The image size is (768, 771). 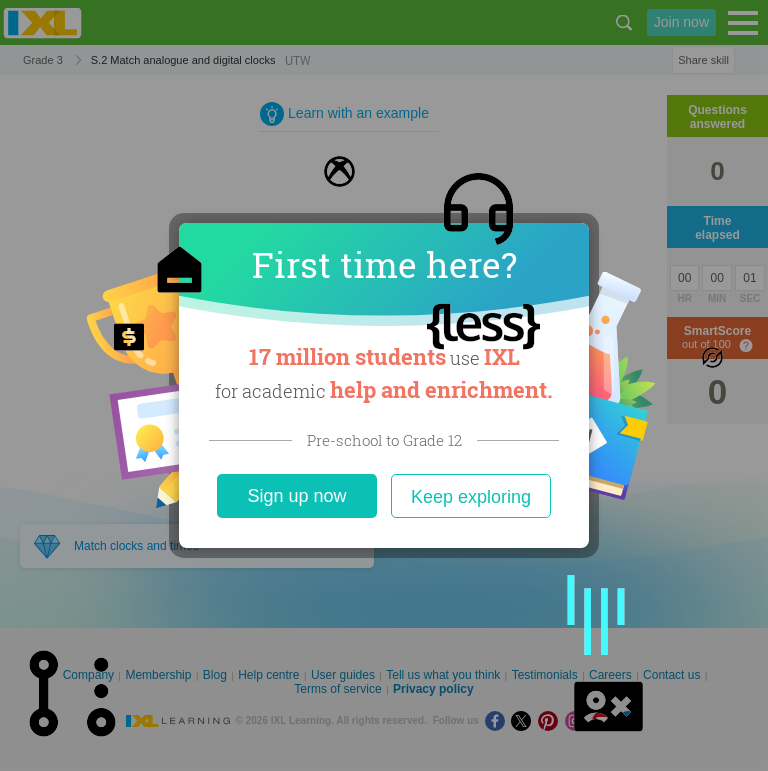 I want to click on launch honor of kings game, so click(x=712, y=357).